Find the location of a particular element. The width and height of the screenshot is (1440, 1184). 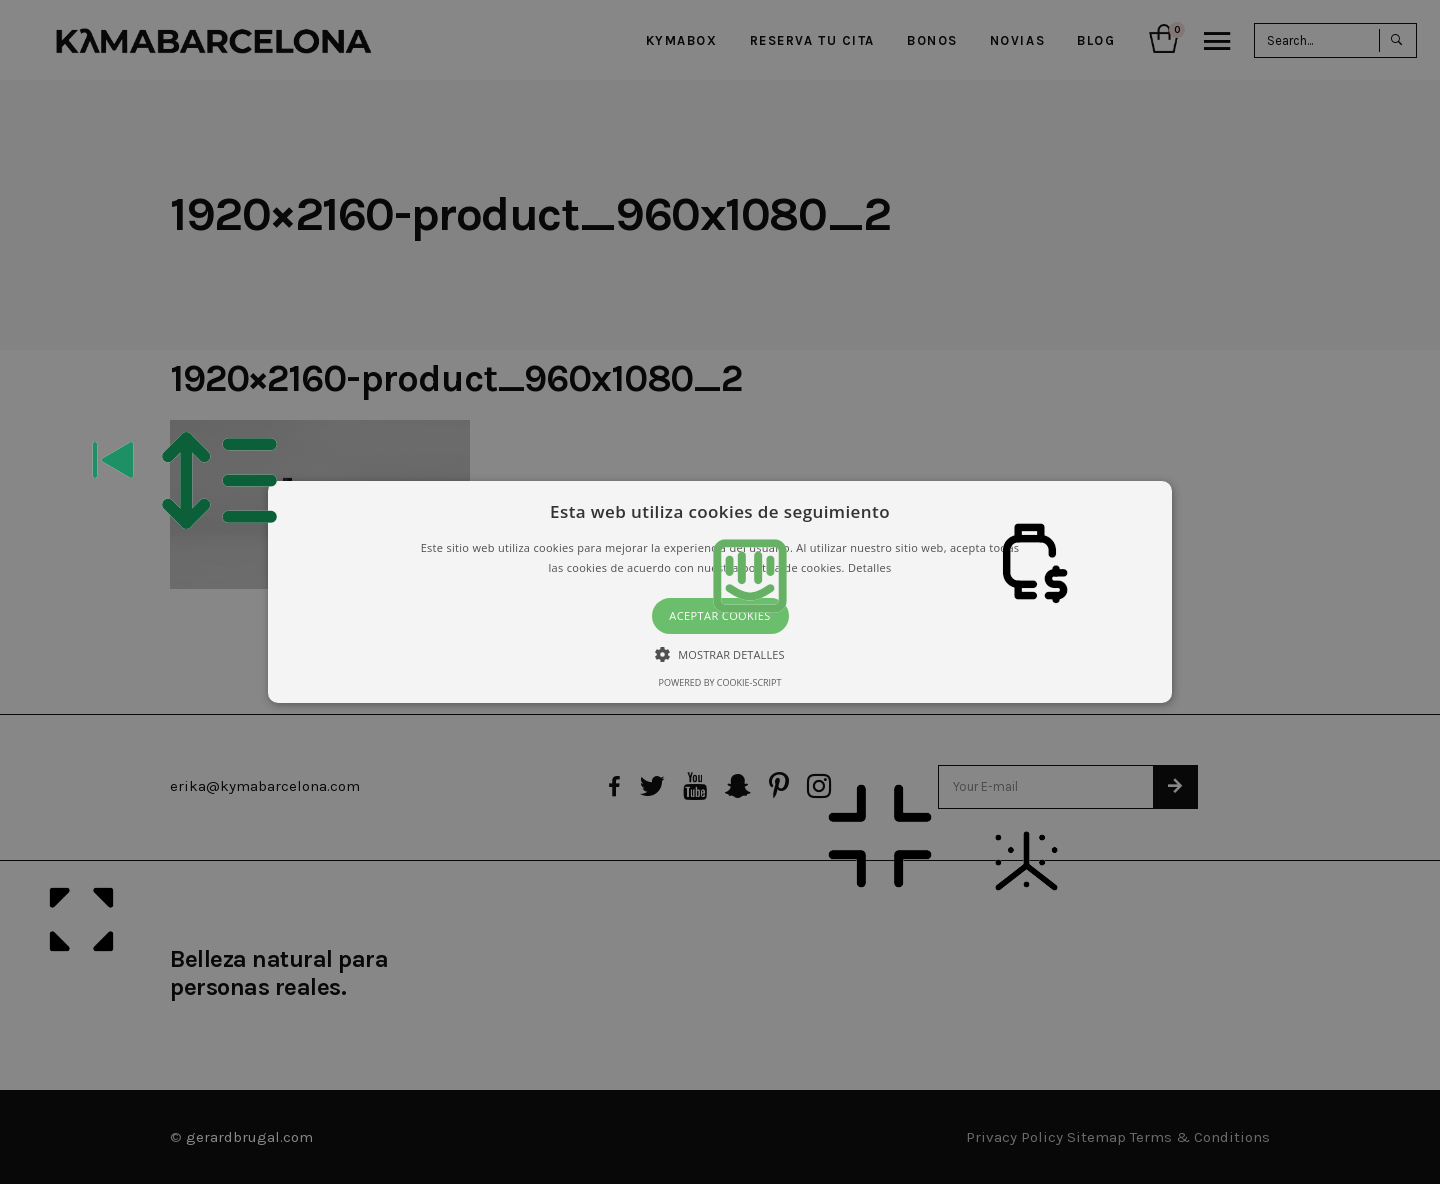

view 3D scatter plot visualization is located at coordinates (1026, 862).